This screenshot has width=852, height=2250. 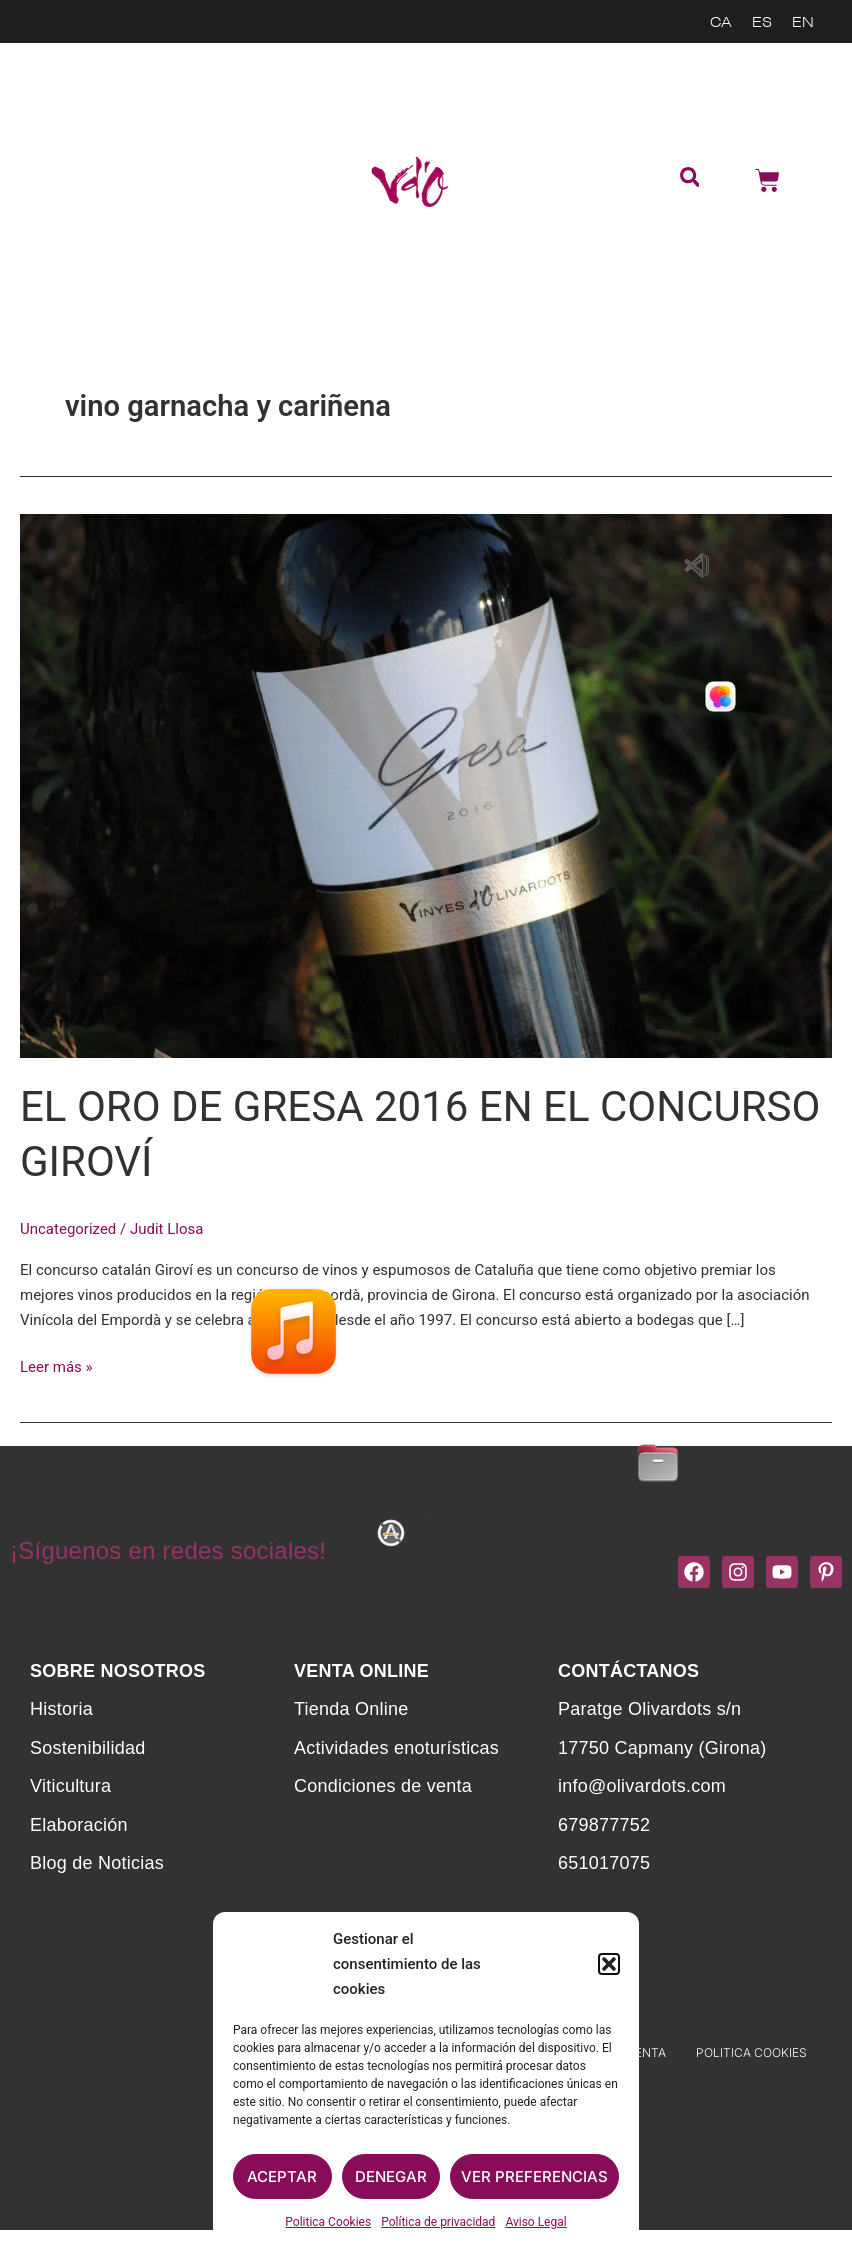 I want to click on open Game Center app, so click(x=720, y=696).